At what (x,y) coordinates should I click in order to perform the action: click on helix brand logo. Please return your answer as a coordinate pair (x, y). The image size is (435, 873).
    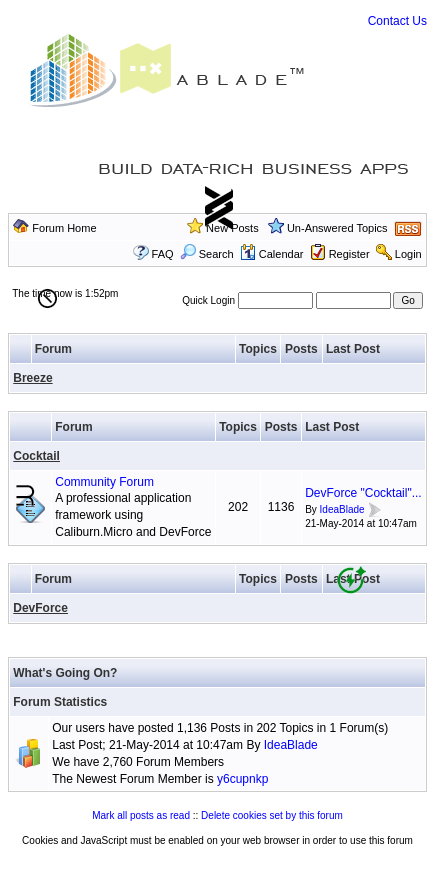
    Looking at the image, I should click on (219, 208).